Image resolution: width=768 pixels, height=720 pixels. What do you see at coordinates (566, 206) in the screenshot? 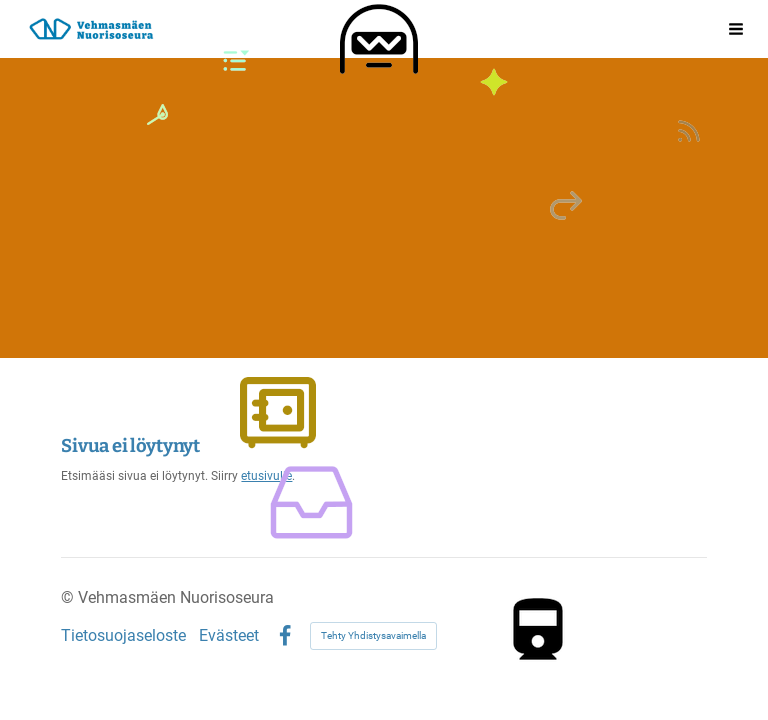
I see `redo the last undone action` at bounding box center [566, 206].